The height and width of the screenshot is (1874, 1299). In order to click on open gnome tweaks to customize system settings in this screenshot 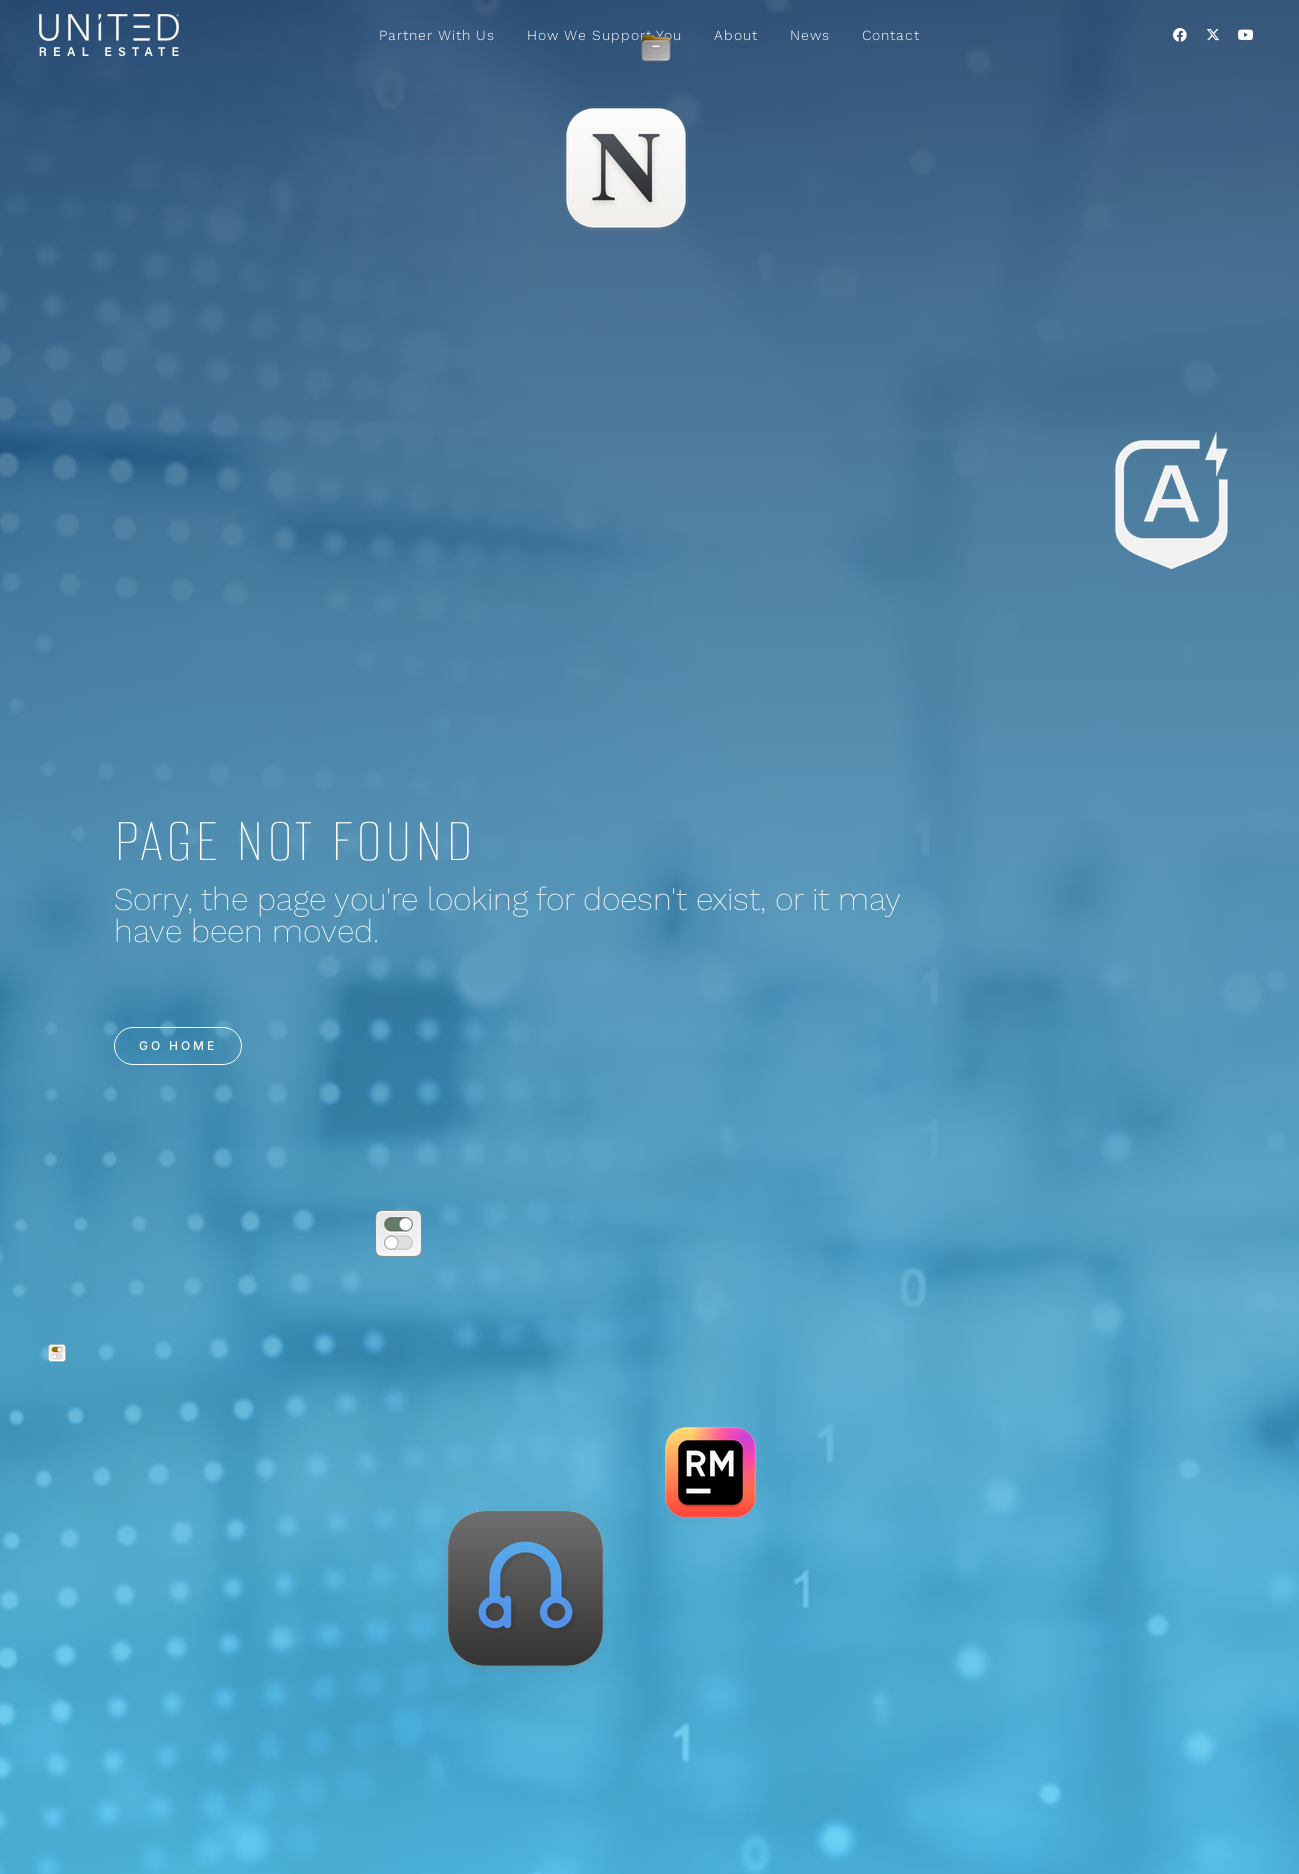, I will do `click(398, 1233)`.